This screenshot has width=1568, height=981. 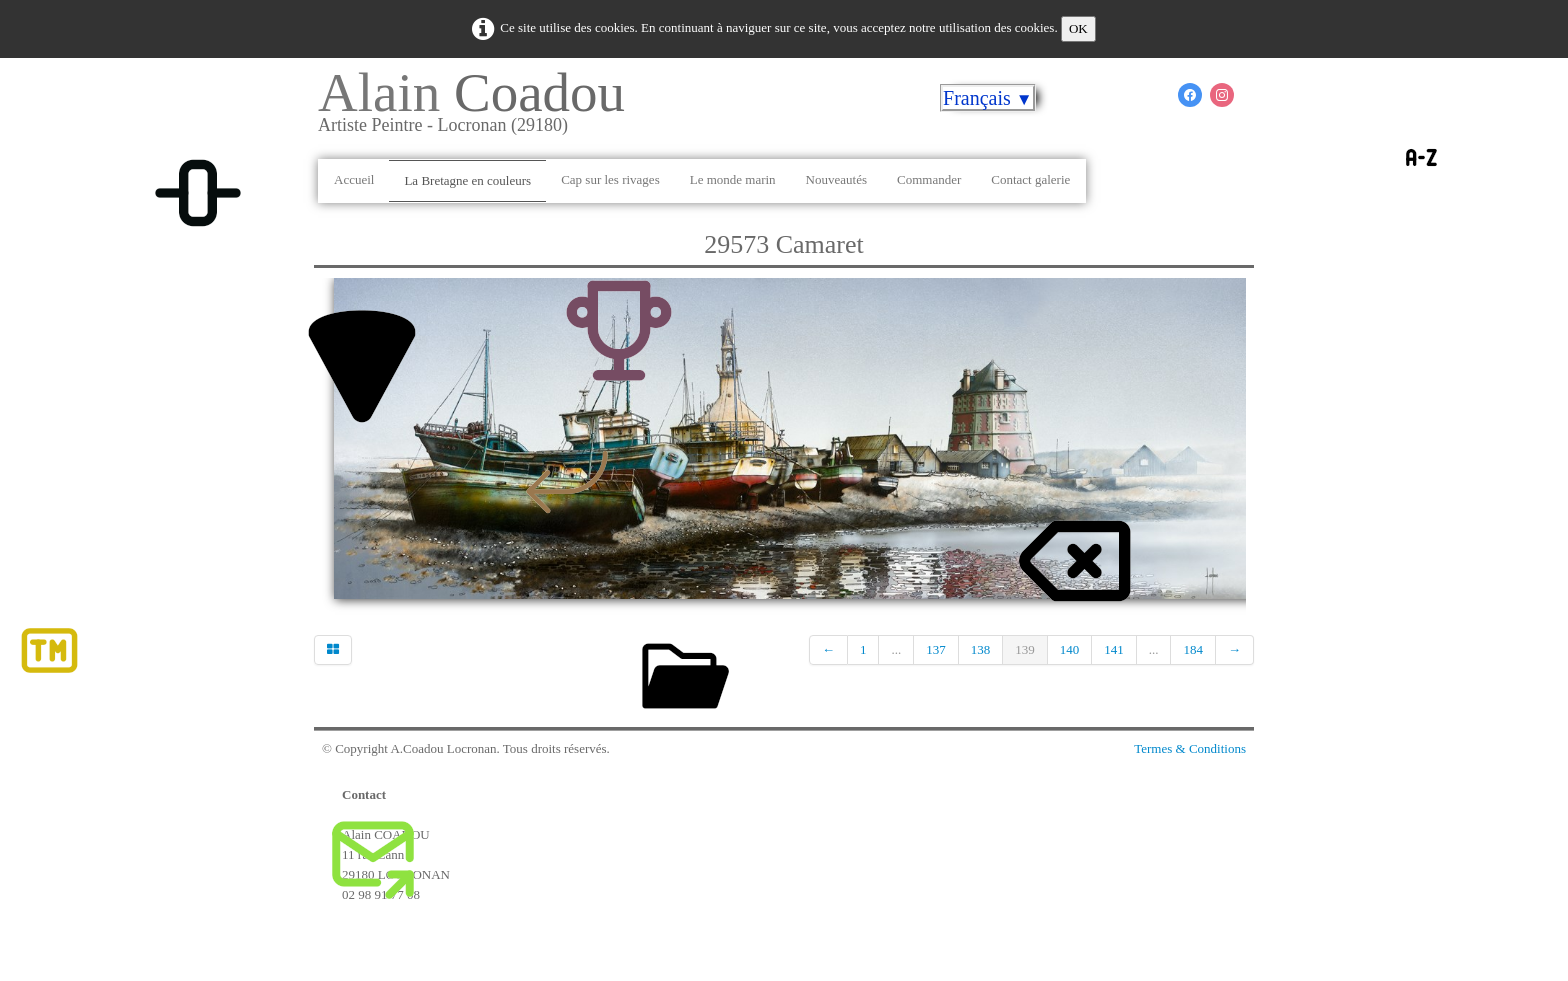 What do you see at coordinates (682, 674) in the screenshot?
I see `open folder to view contents` at bounding box center [682, 674].